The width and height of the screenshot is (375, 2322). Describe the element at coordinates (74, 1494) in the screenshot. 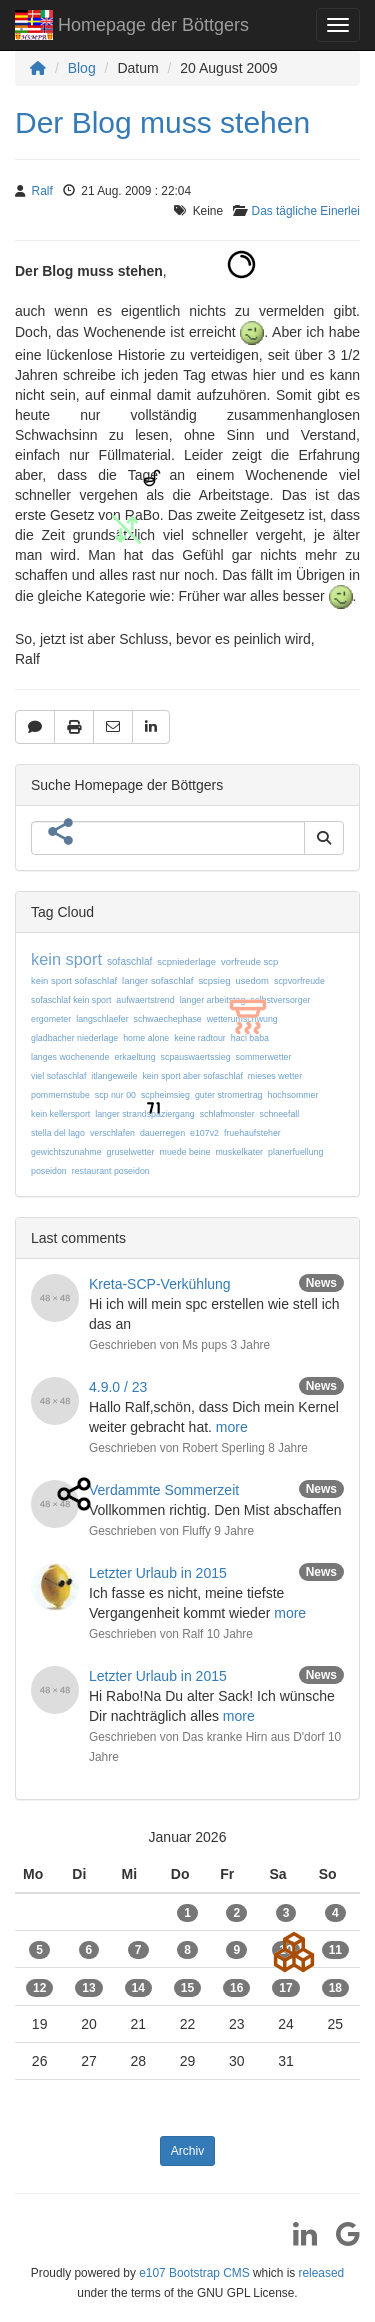

I see `share content with others` at that location.